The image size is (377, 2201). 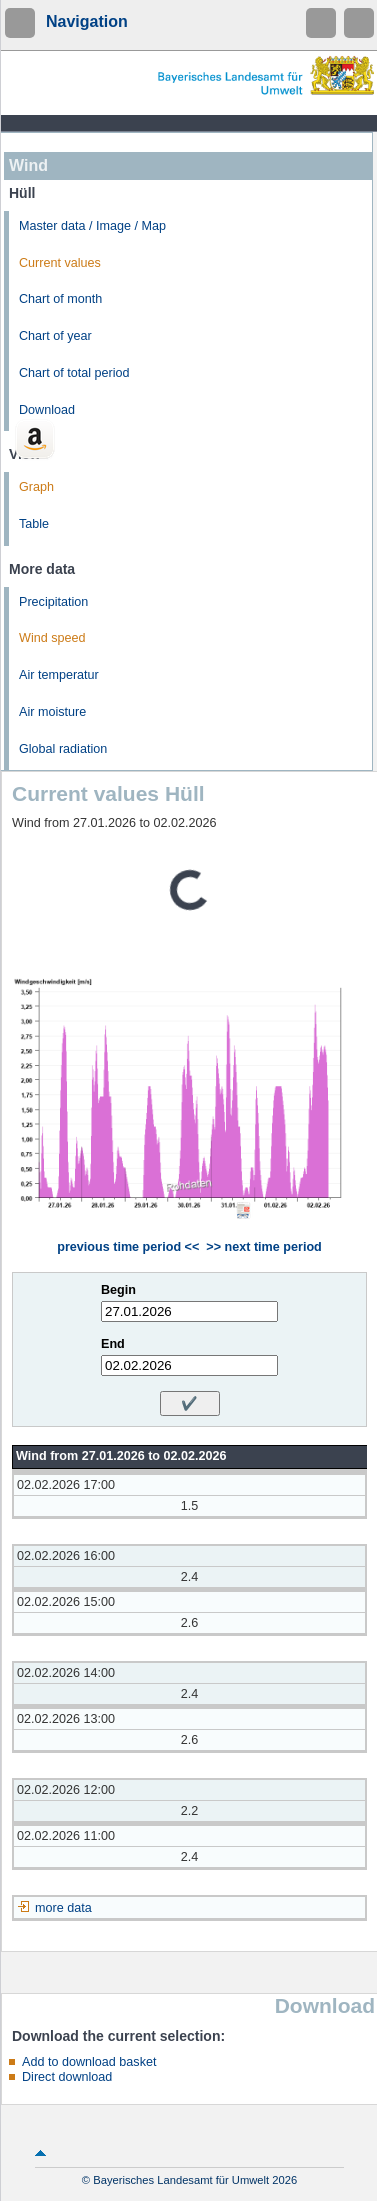 I want to click on open evince document viewer, so click(x=243, y=1210).